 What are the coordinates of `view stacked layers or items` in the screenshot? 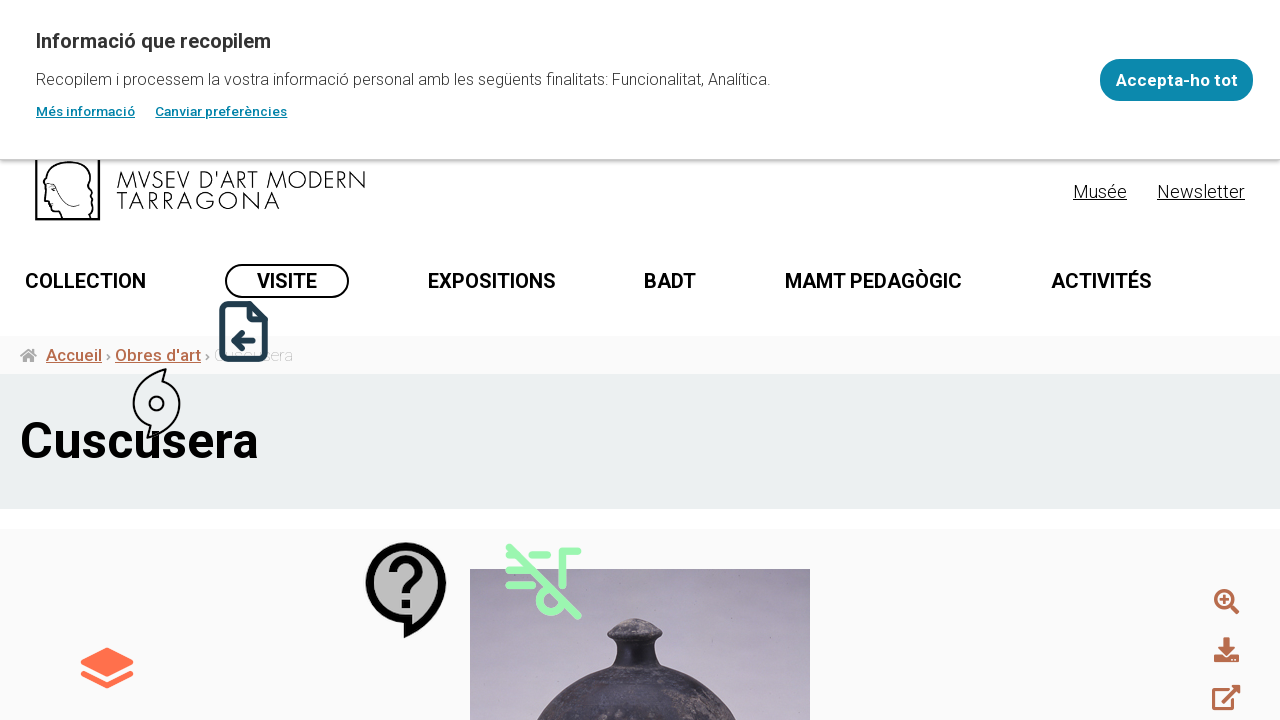 It's located at (107, 668).